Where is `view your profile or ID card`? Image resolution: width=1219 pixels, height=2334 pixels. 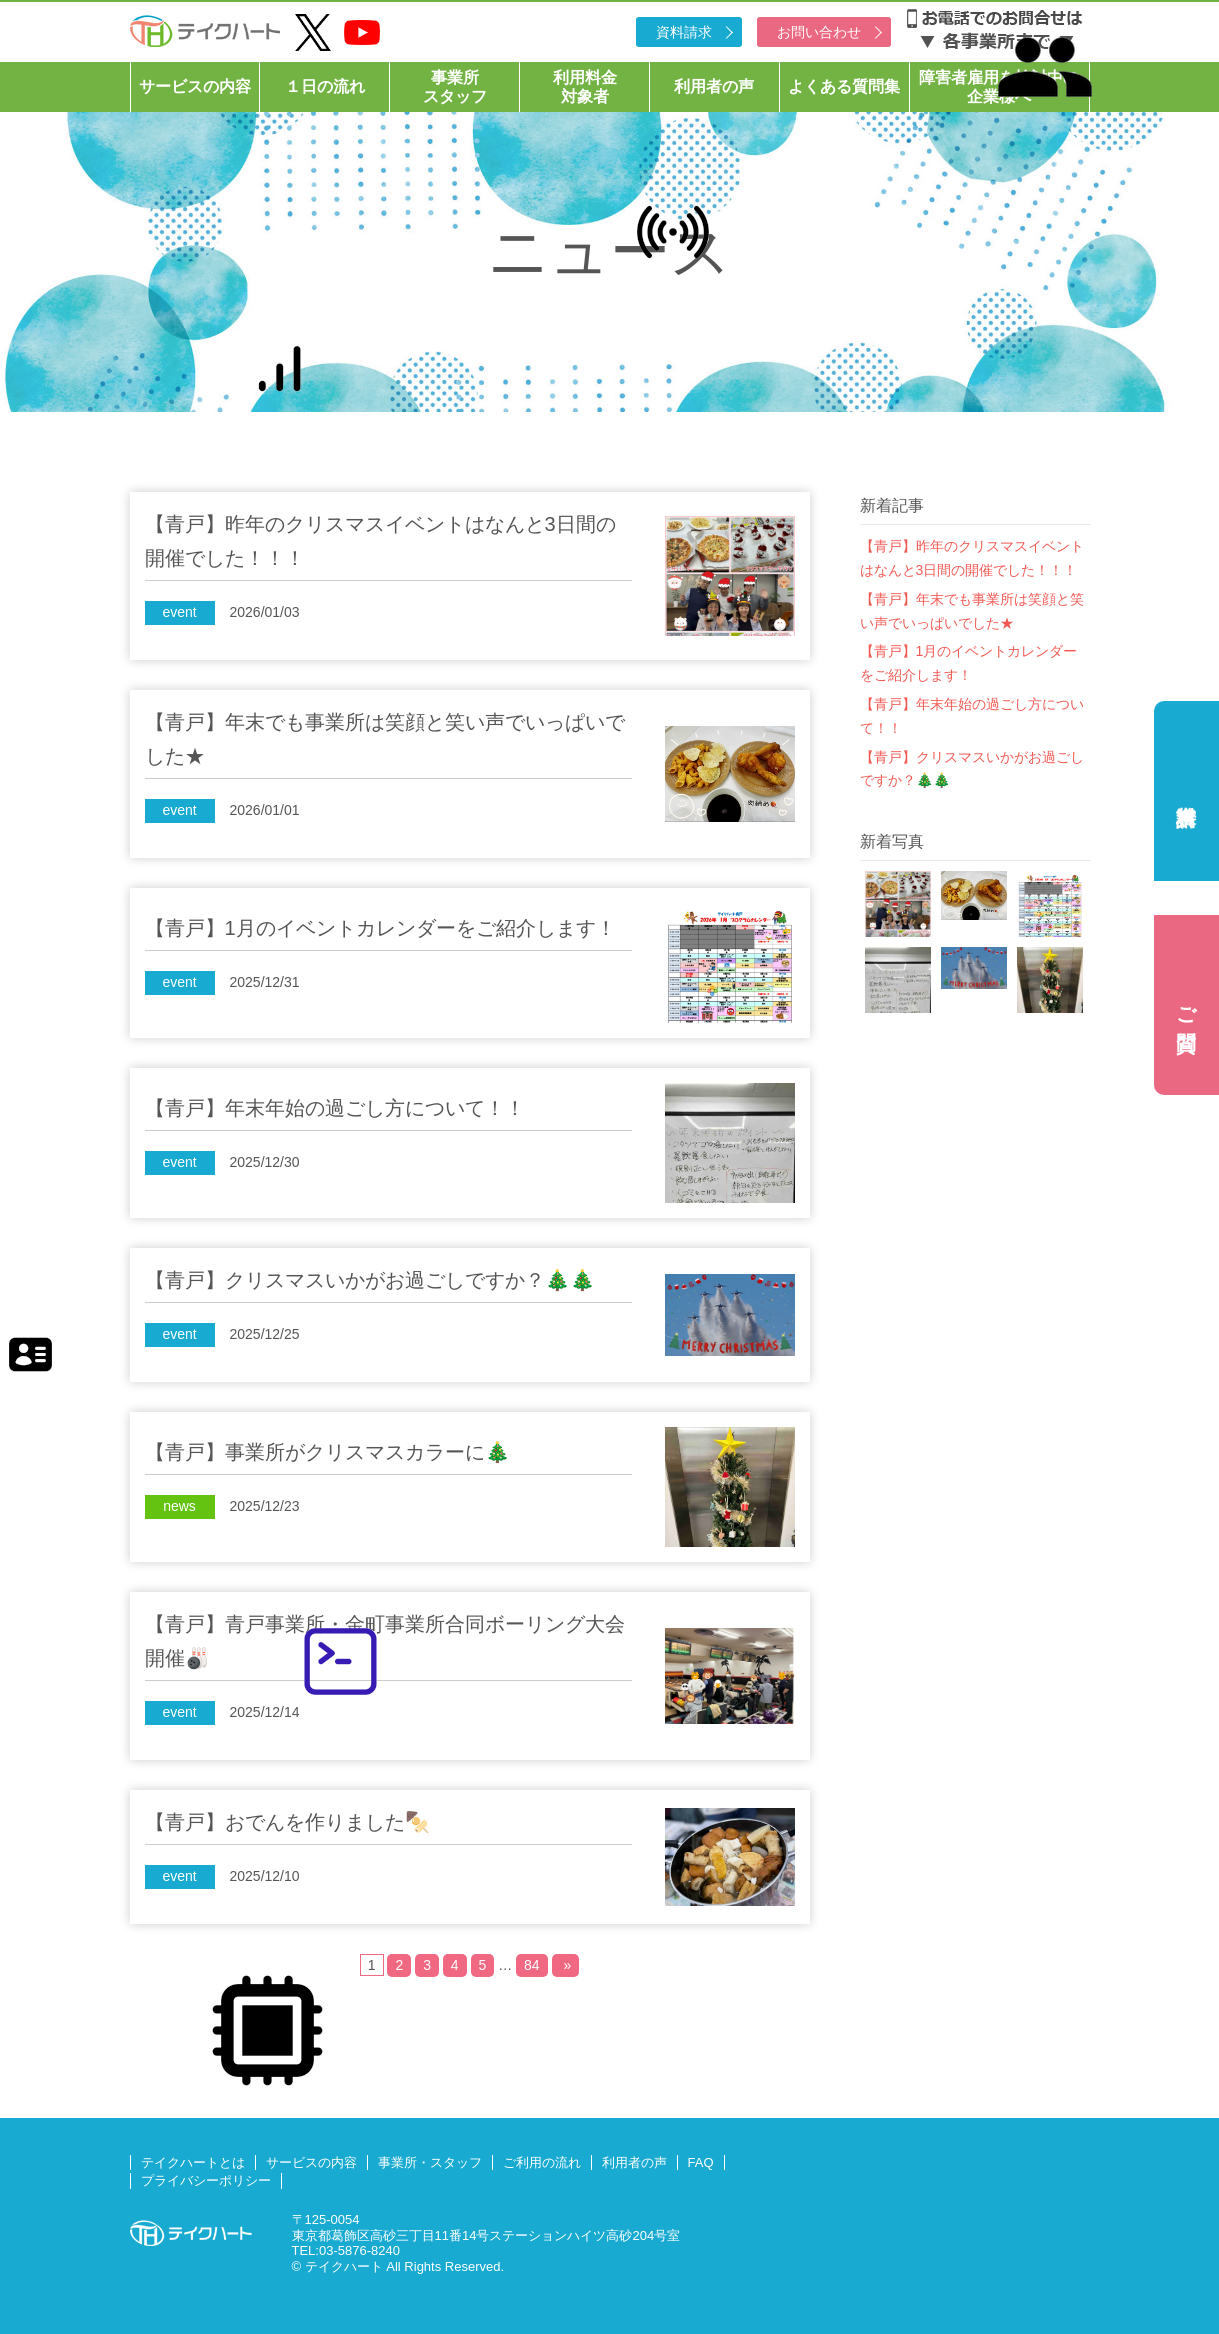
view your profile or ID card is located at coordinates (30, 1354).